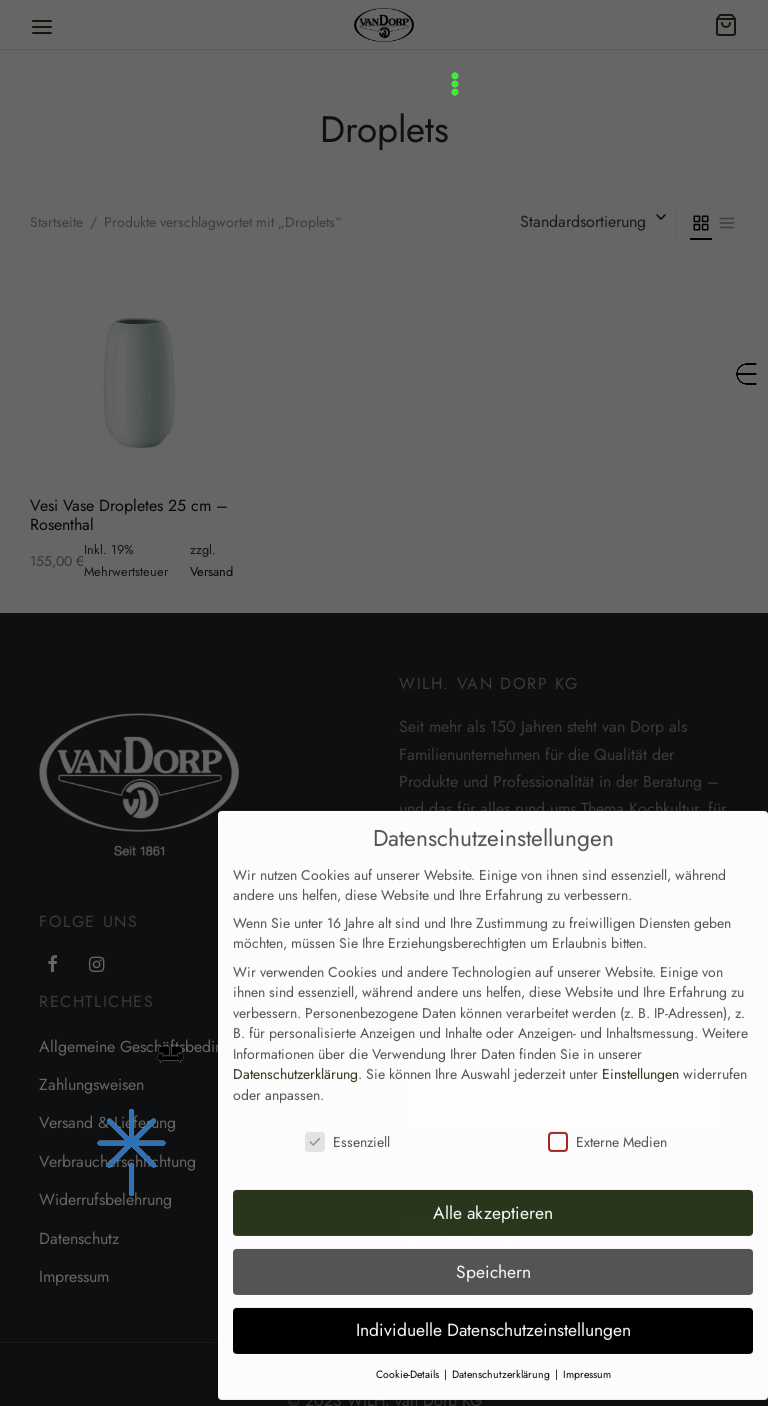 The width and height of the screenshot is (768, 1406). I want to click on link to linktree profile, so click(131, 1152).